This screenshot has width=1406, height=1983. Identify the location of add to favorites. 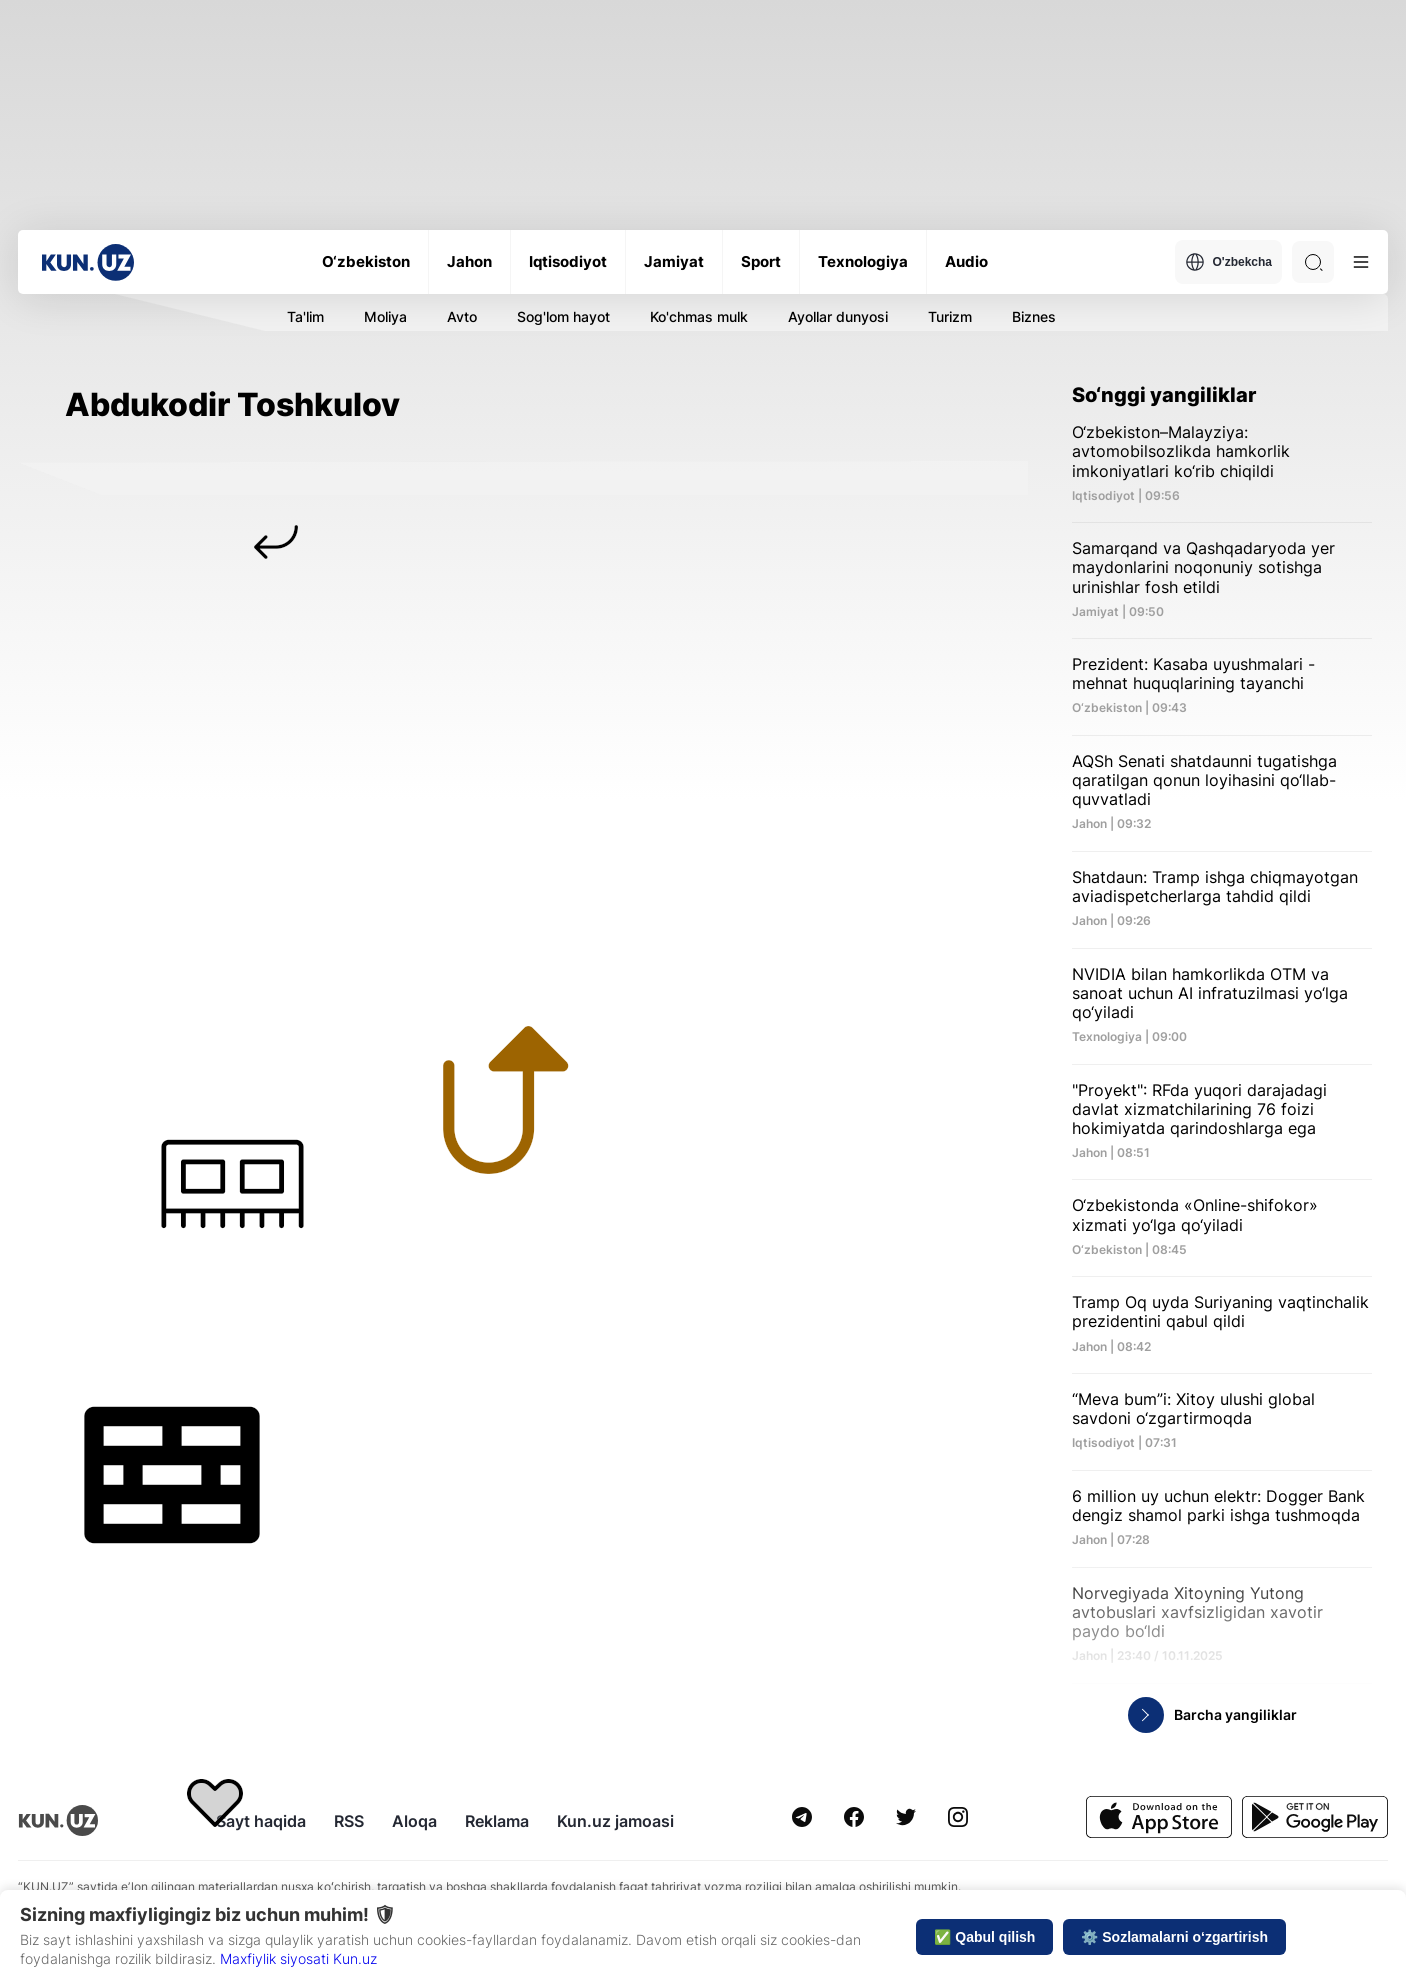
(215, 1801).